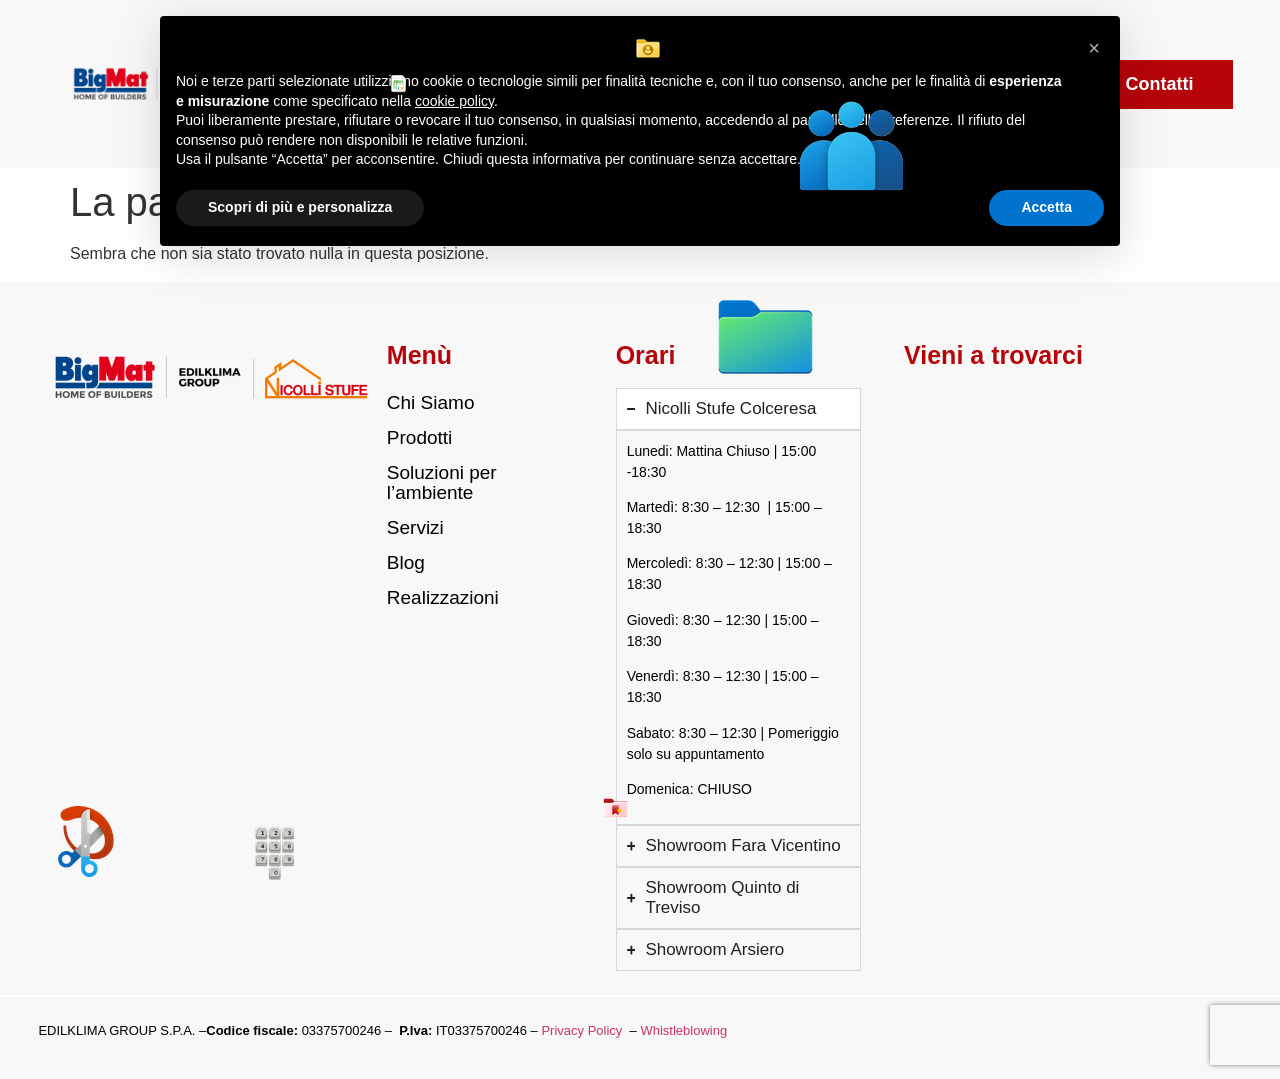 The width and height of the screenshot is (1280, 1079). I want to click on open your bookmarked files folder, so click(615, 808).